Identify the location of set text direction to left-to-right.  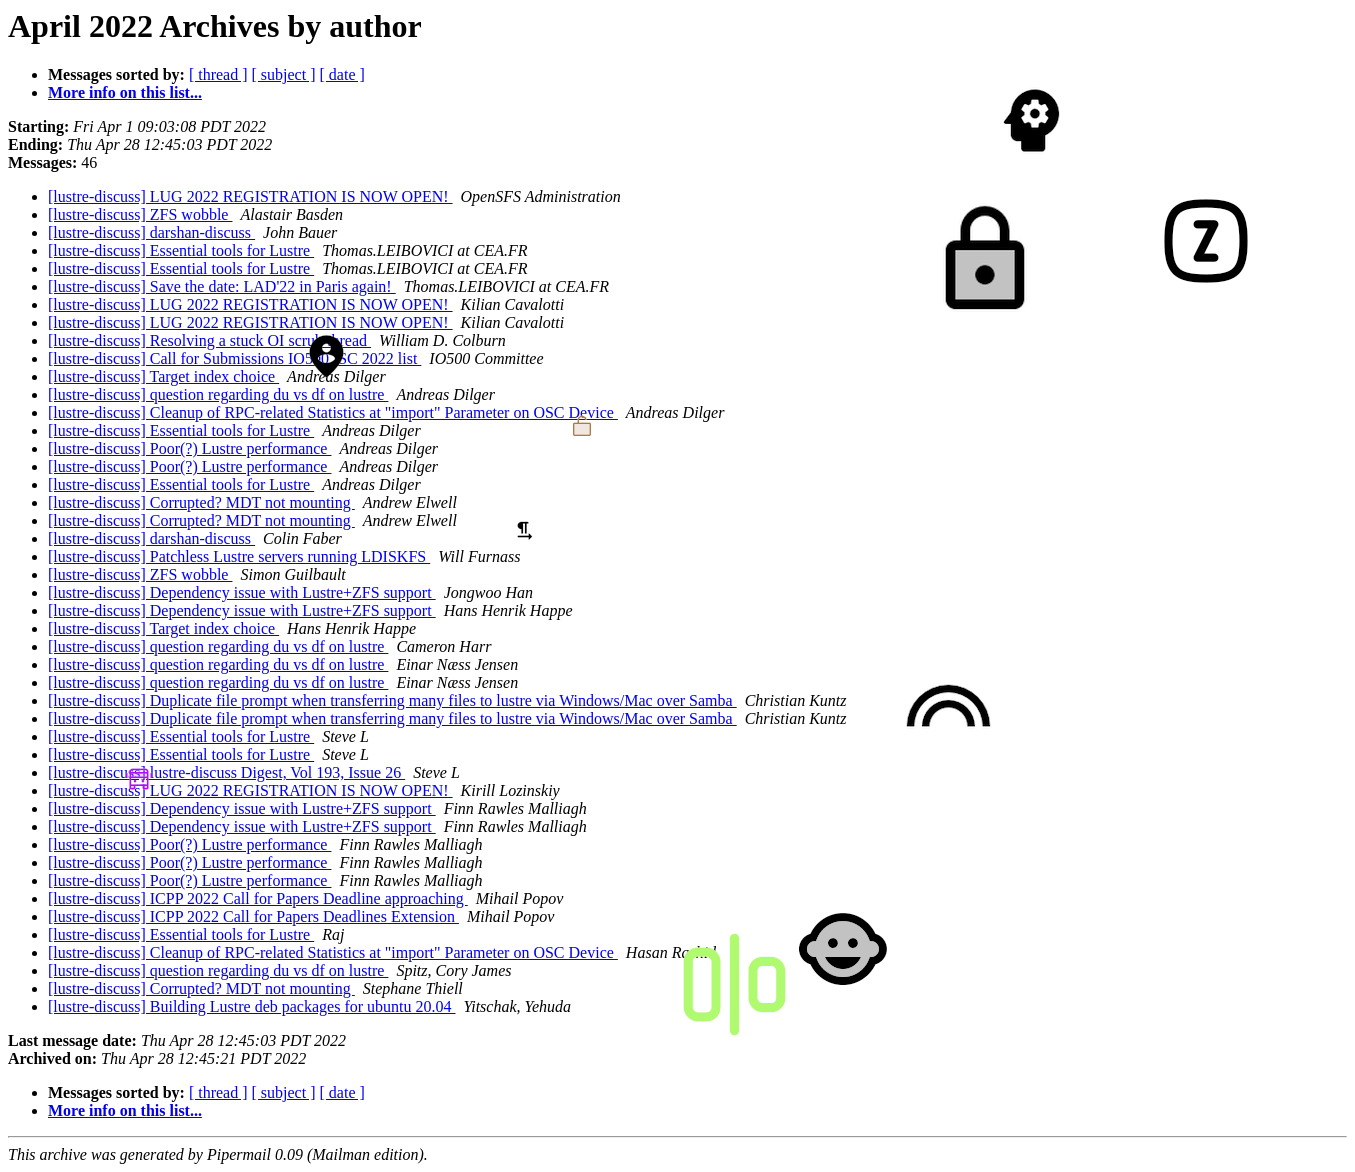
(524, 531).